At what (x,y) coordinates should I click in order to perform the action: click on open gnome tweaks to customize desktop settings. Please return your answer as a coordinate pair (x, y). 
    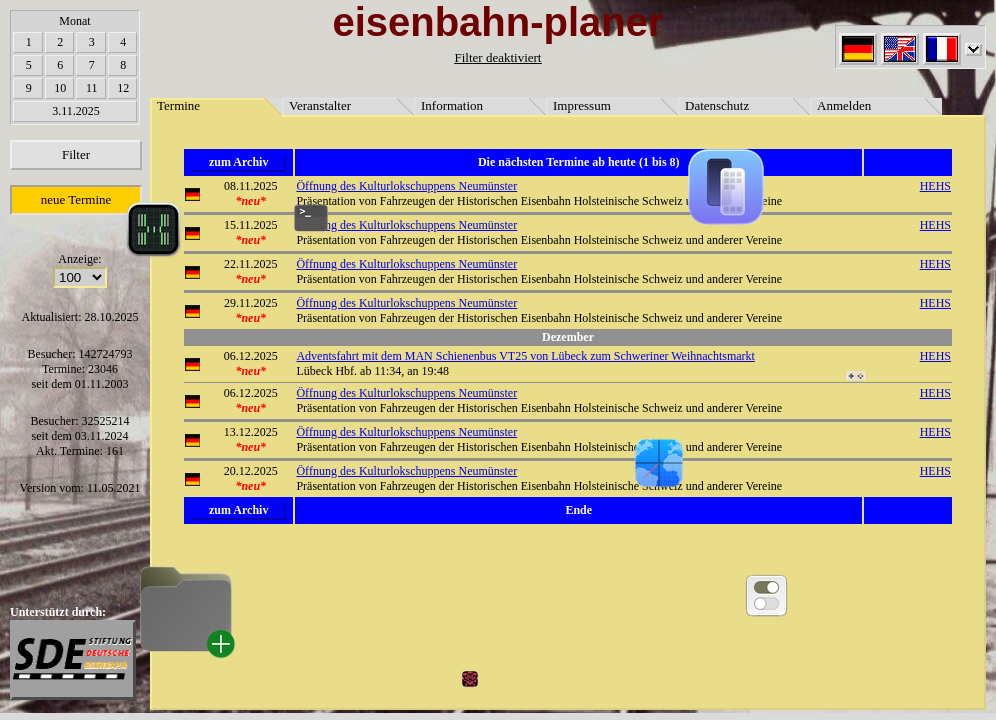
    Looking at the image, I should click on (766, 595).